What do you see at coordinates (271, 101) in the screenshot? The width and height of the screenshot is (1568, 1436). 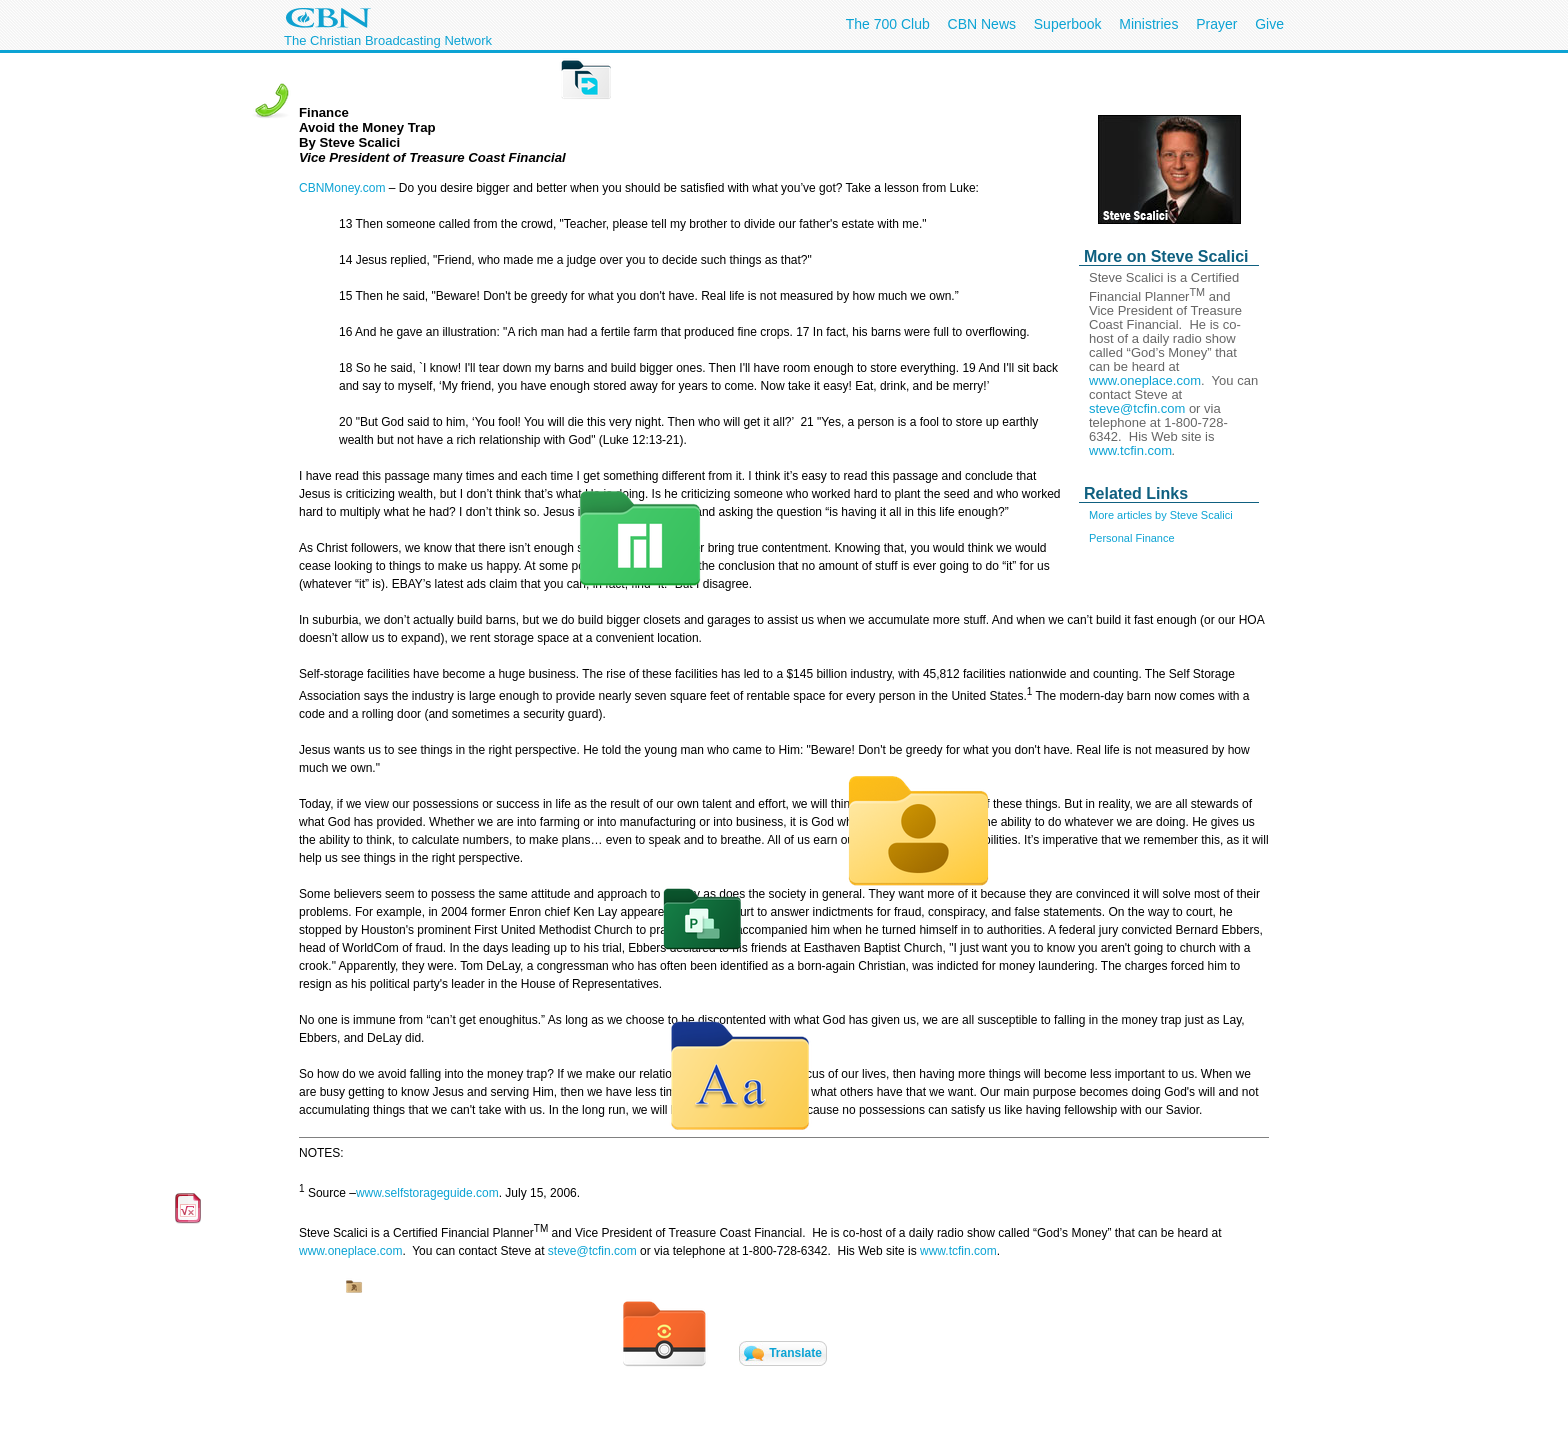 I see `start a phone call` at bounding box center [271, 101].